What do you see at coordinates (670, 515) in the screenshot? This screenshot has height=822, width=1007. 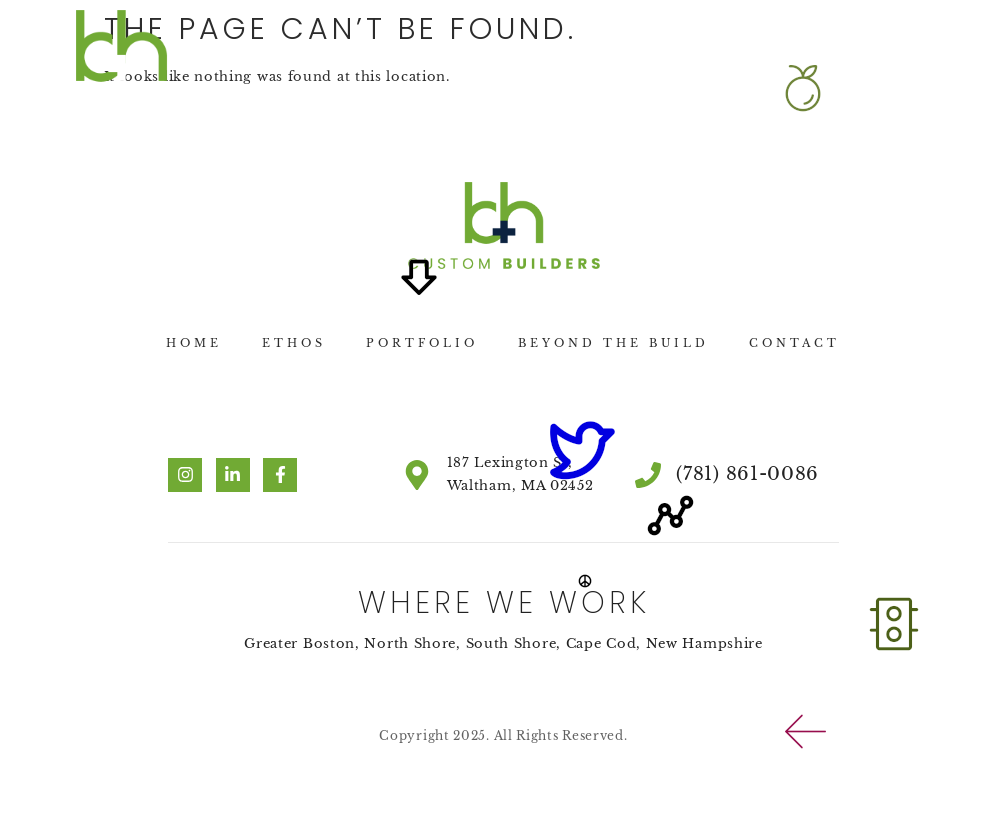 I see `view connected data points or nodes` at bounding box center [670, 515].